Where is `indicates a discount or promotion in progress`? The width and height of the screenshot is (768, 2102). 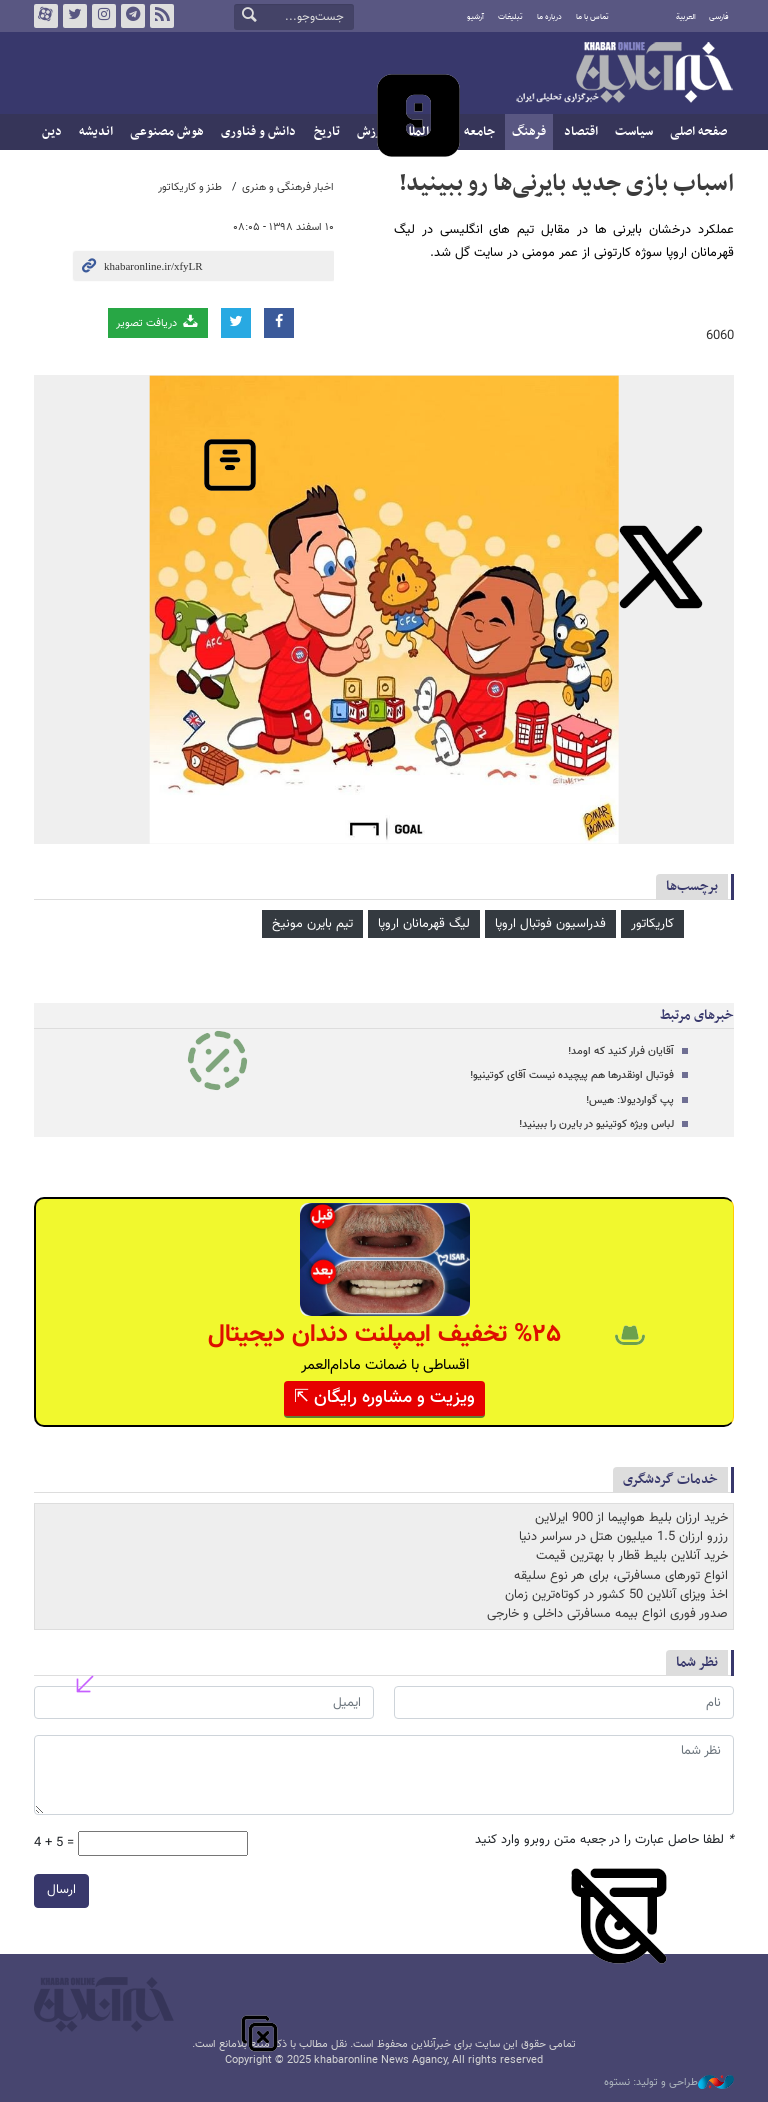
indicates a discount or promotion in progress is located at coordinates (217, 1060).